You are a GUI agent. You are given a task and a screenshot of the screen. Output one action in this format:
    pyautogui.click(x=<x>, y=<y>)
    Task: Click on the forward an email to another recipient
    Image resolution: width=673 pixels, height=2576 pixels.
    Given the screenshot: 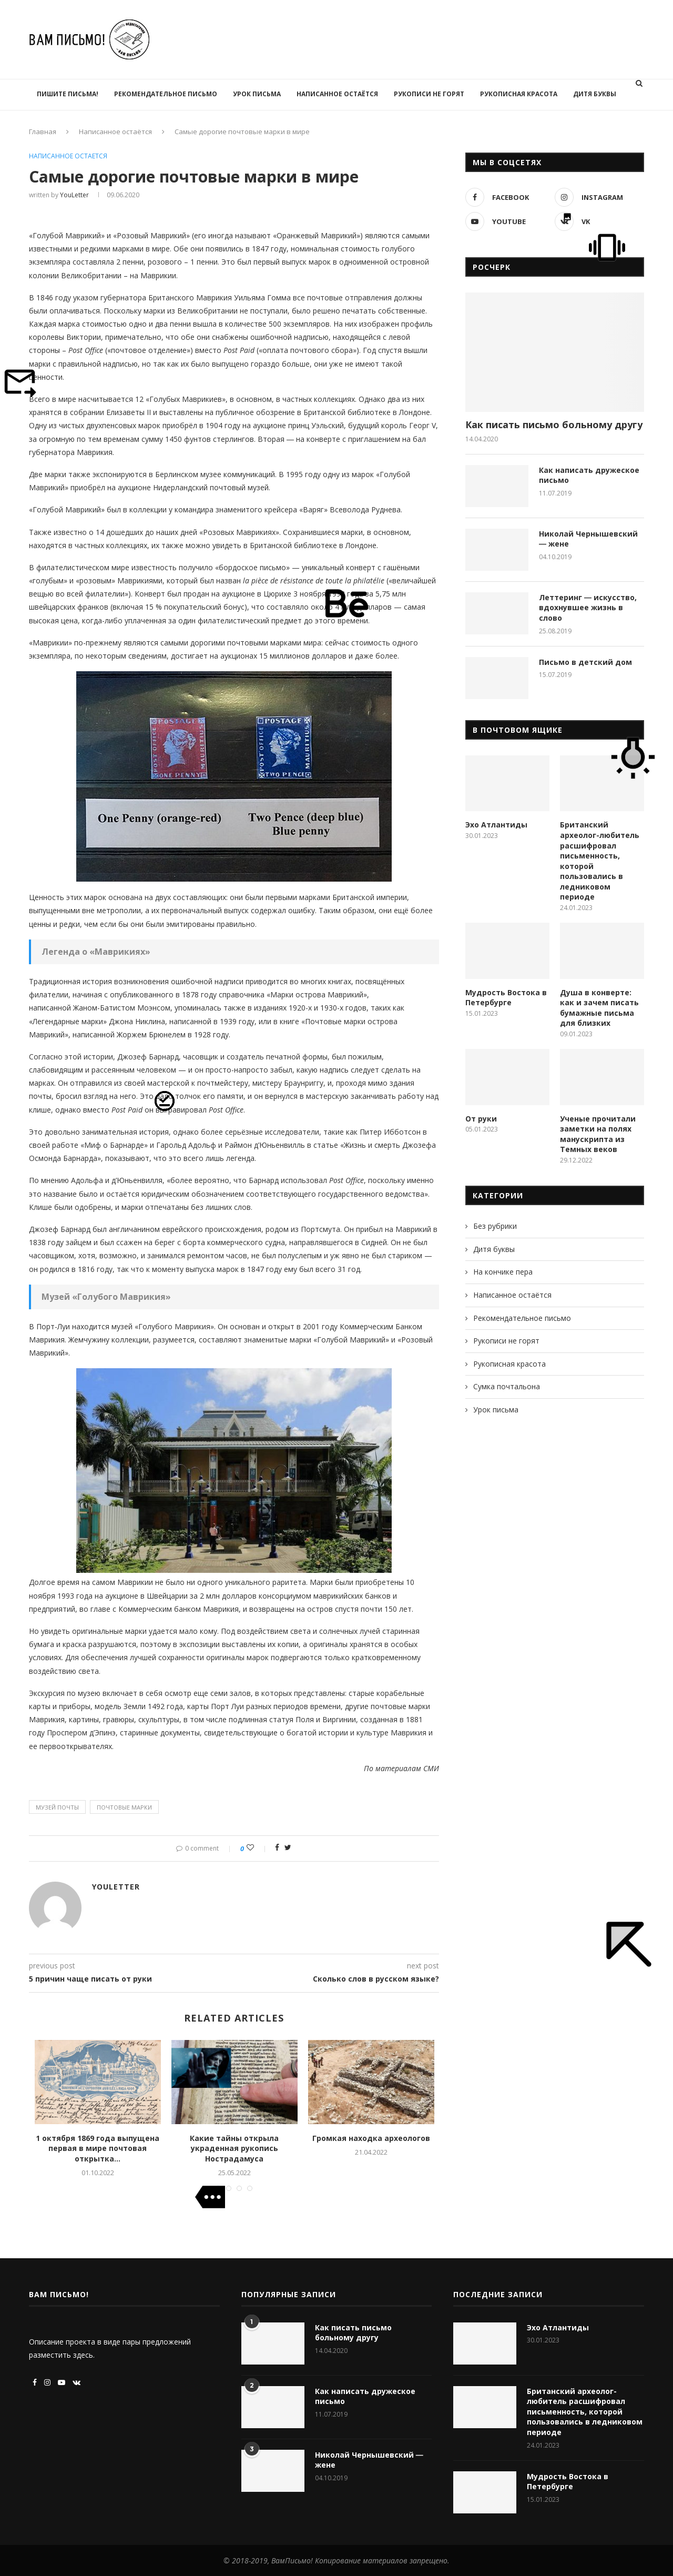 What is the action you would take?
    pyautogui.click(x=19, y=381)
    